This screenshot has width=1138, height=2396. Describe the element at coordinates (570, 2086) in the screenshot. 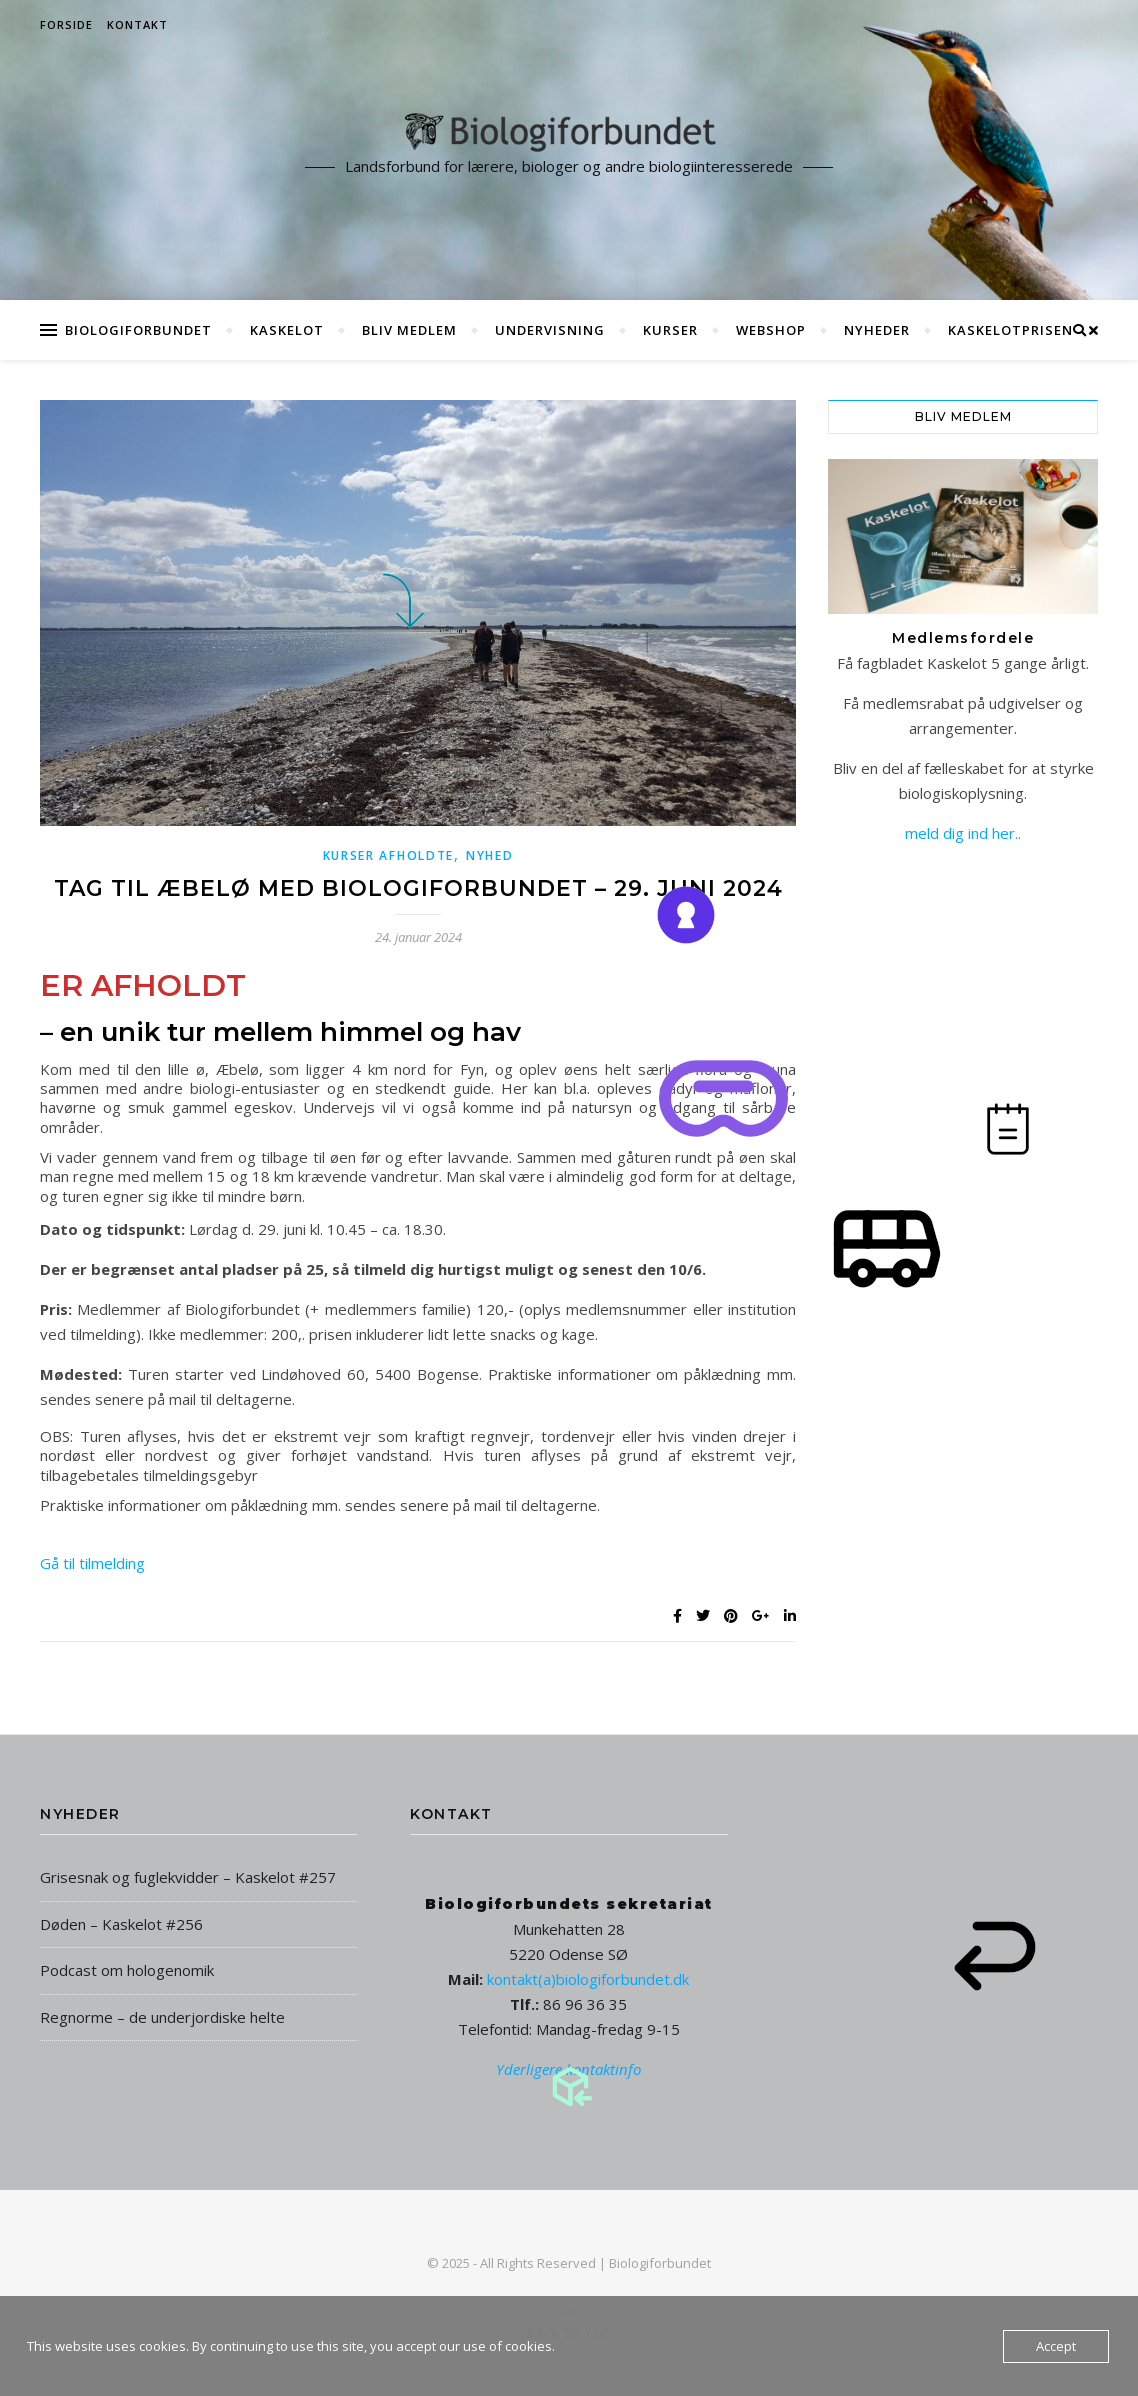

I see `import a package or module` at that location.